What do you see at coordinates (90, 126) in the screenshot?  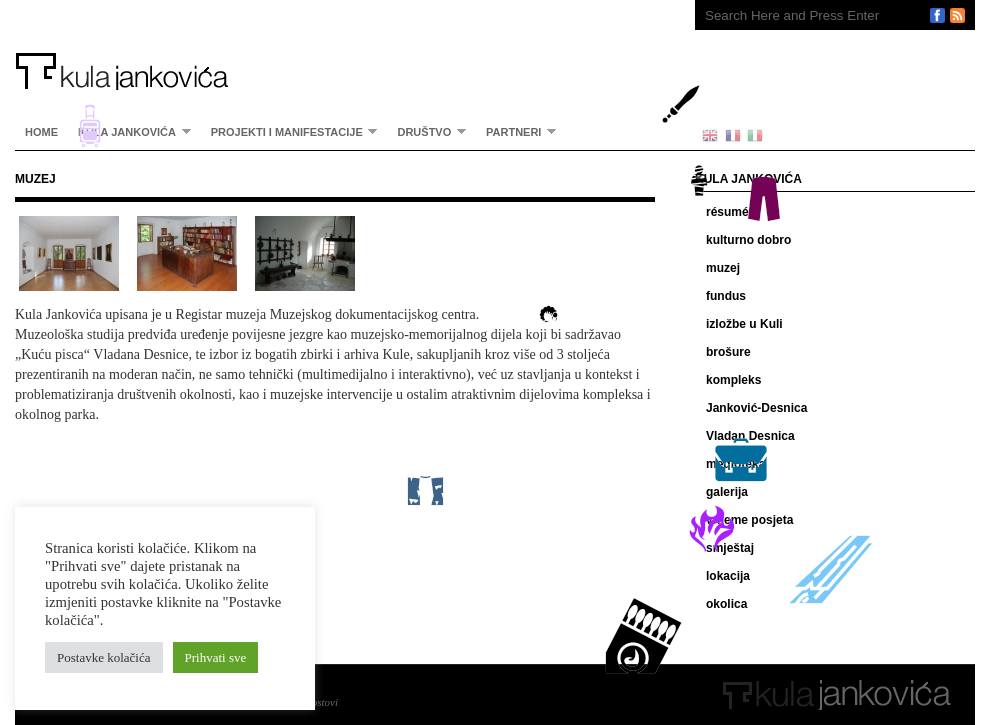 I see `access travel or trip planning features` at bounding box center [90, 126].